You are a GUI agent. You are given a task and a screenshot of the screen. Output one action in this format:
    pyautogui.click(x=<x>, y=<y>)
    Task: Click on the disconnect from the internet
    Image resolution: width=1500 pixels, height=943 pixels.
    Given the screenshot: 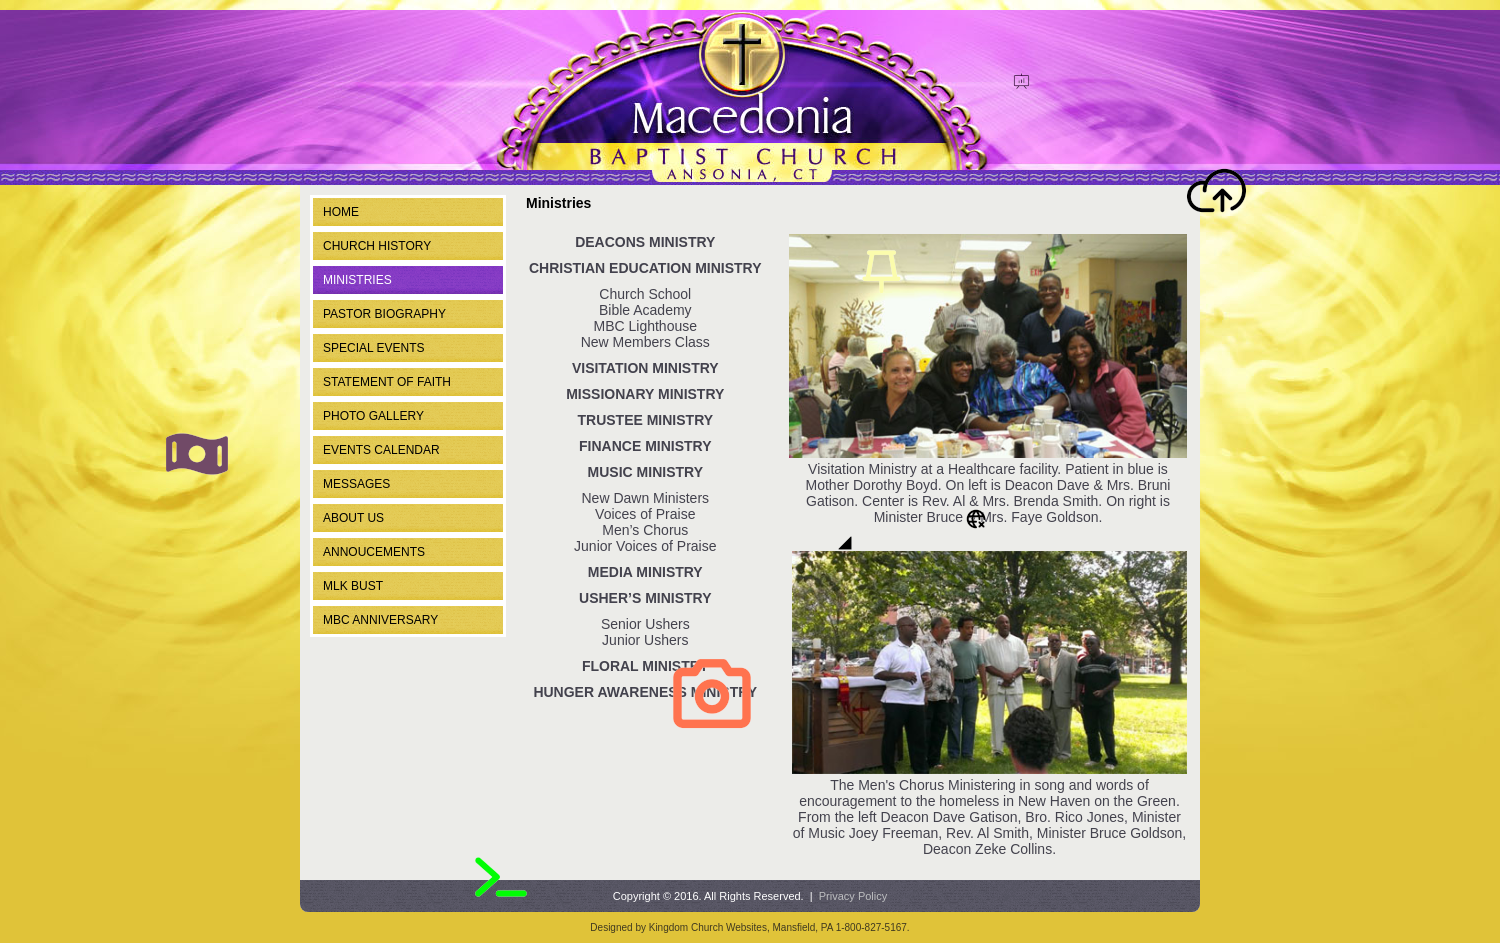 What is the action you would take?
    pyautogui.click(x=976, y=519)
    